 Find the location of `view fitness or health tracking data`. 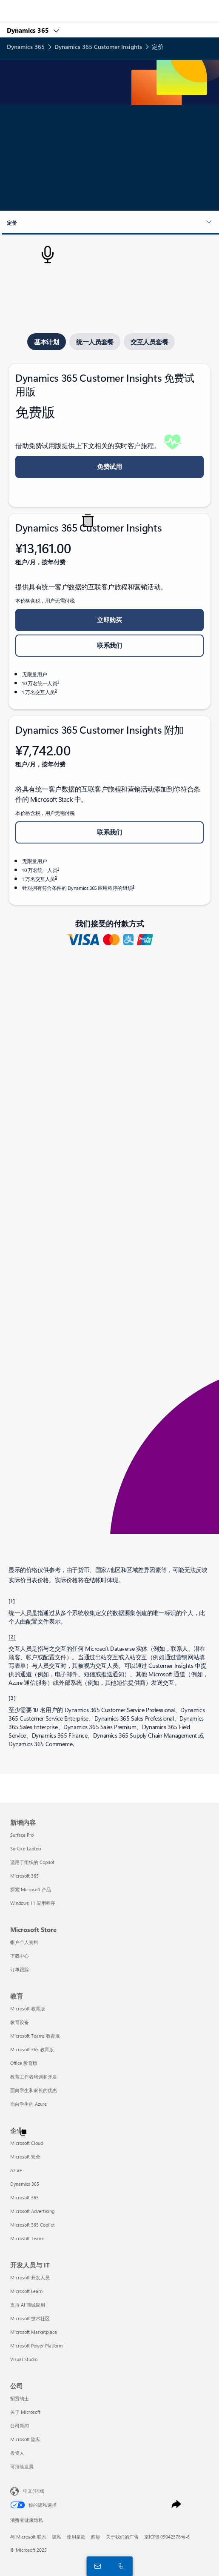

view fitness or health tracking data is located at coordinates (172, 442).